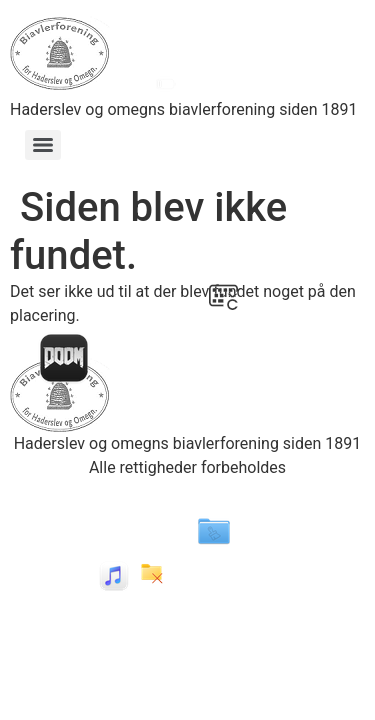  What do you see at coordinates (223, 295) in the screenshot?
I see `open on-screen keyboard settings` at bounding box center [223, 295].